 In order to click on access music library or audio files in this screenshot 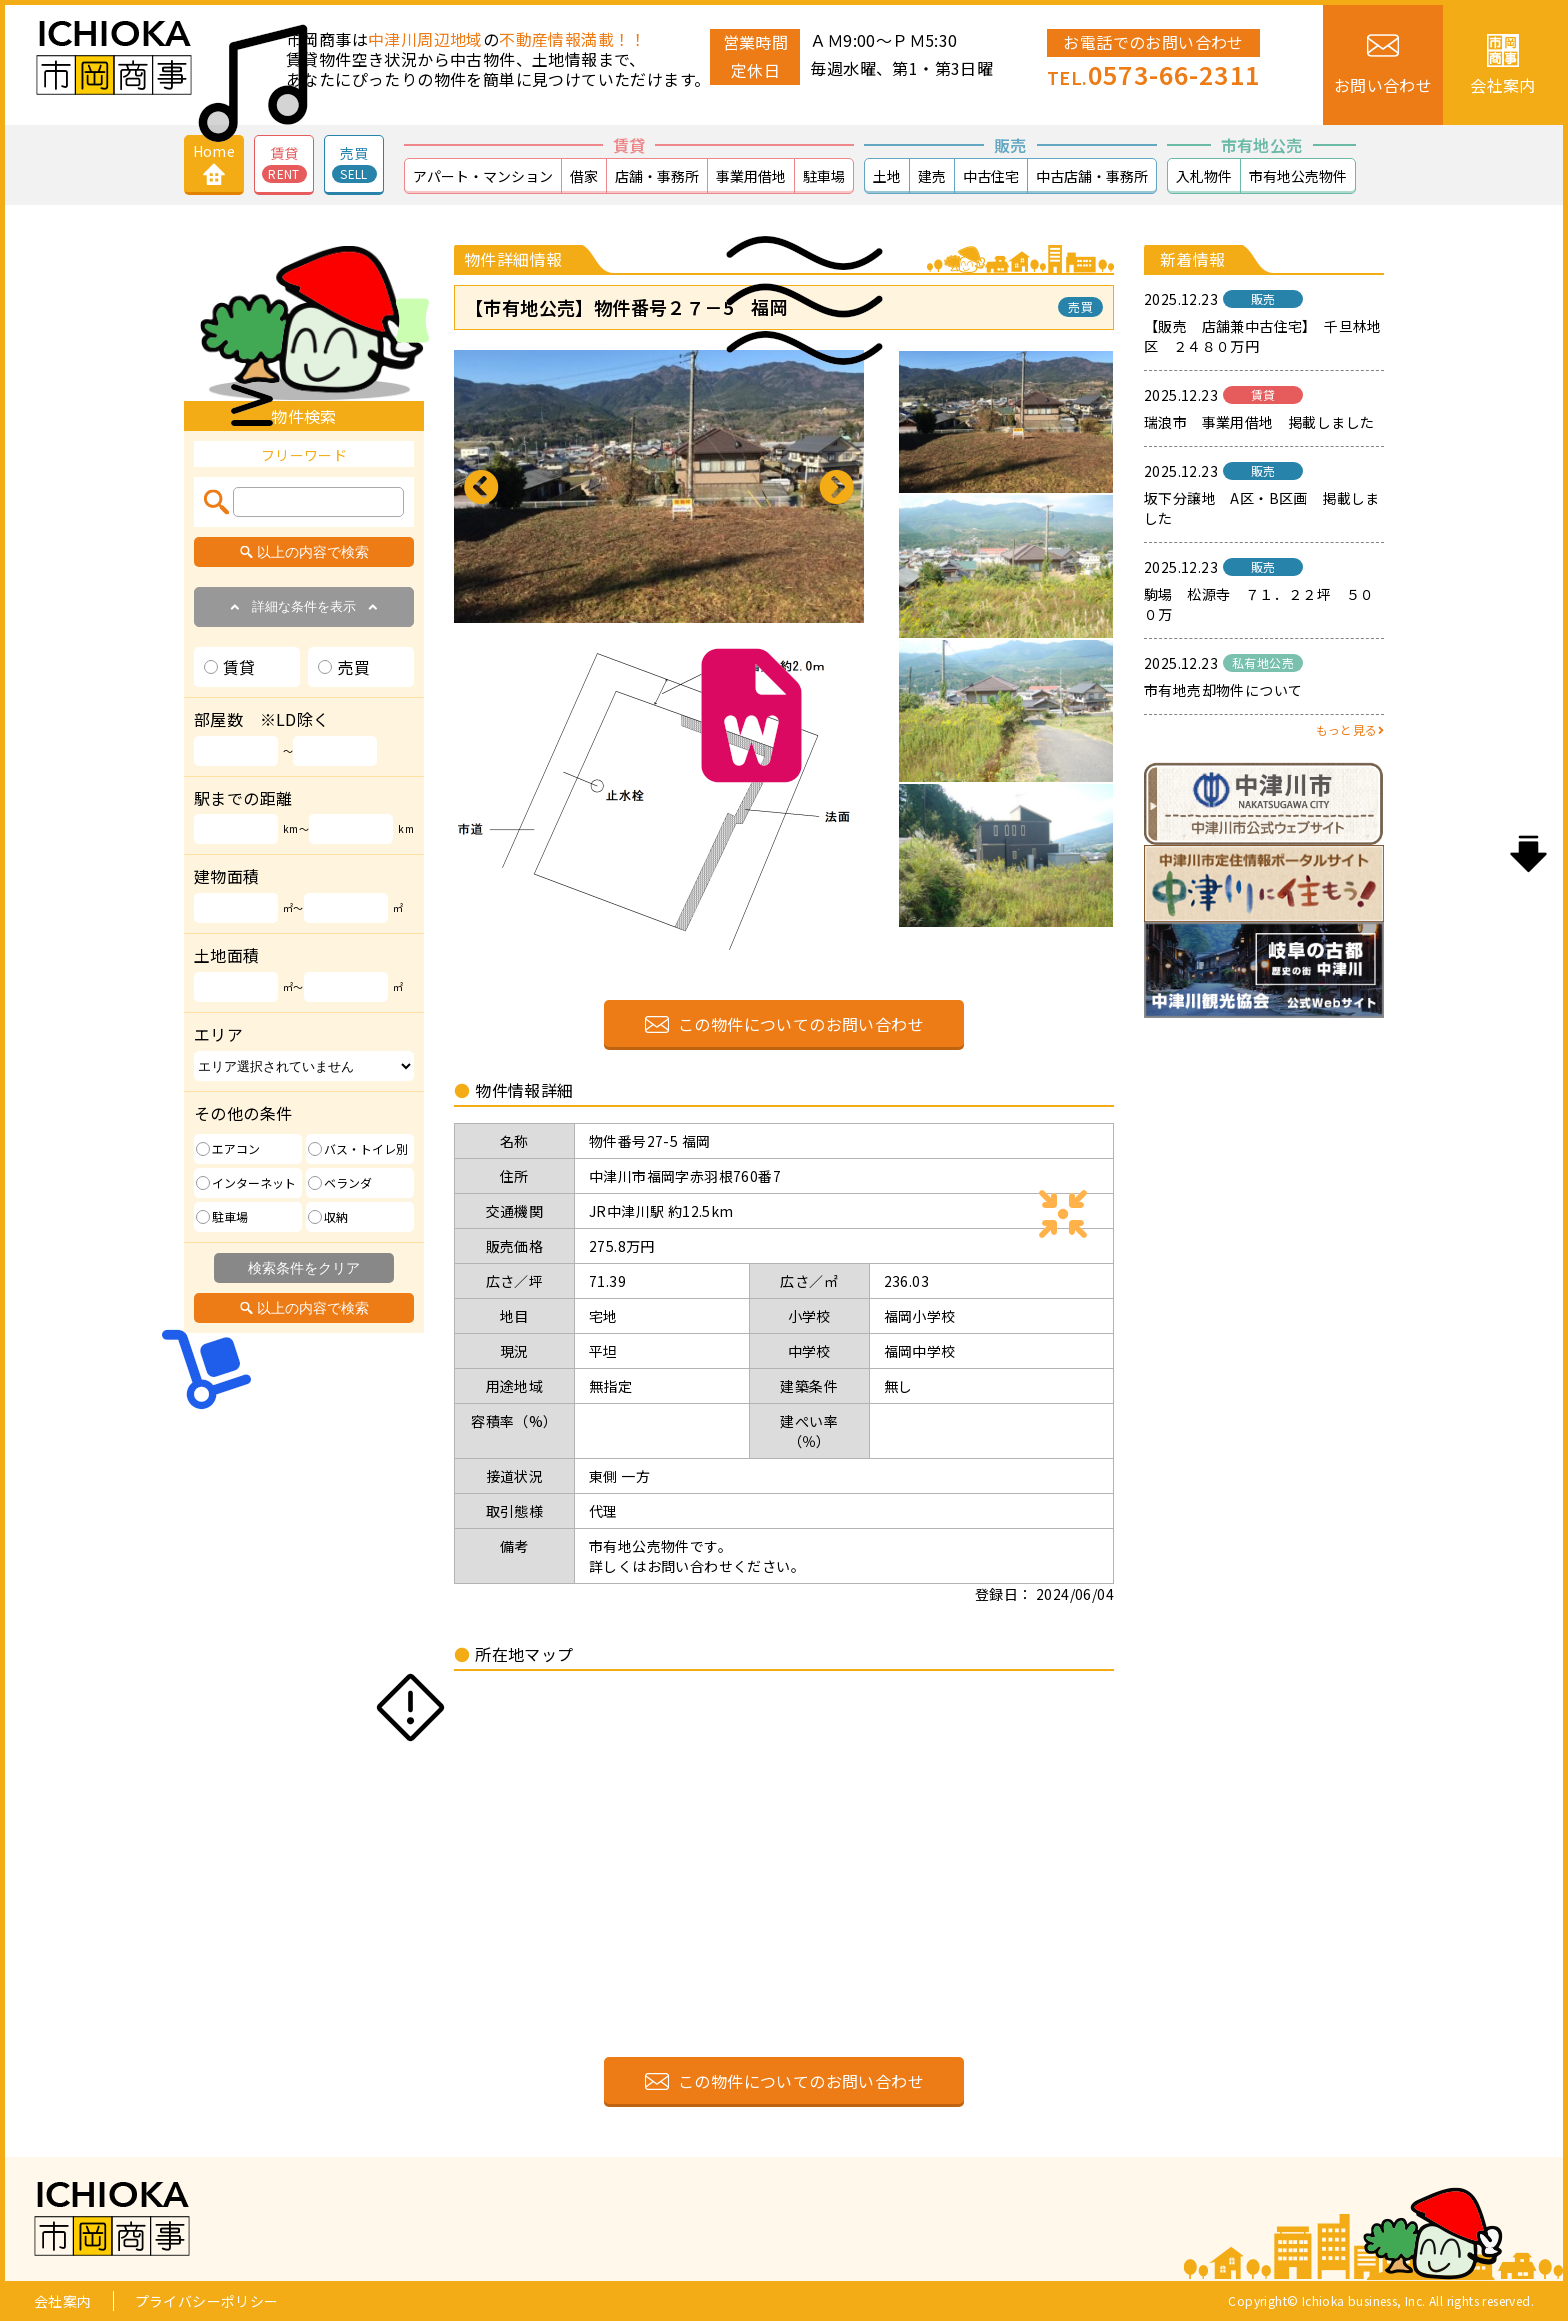, I will do `click(259, 85)`.